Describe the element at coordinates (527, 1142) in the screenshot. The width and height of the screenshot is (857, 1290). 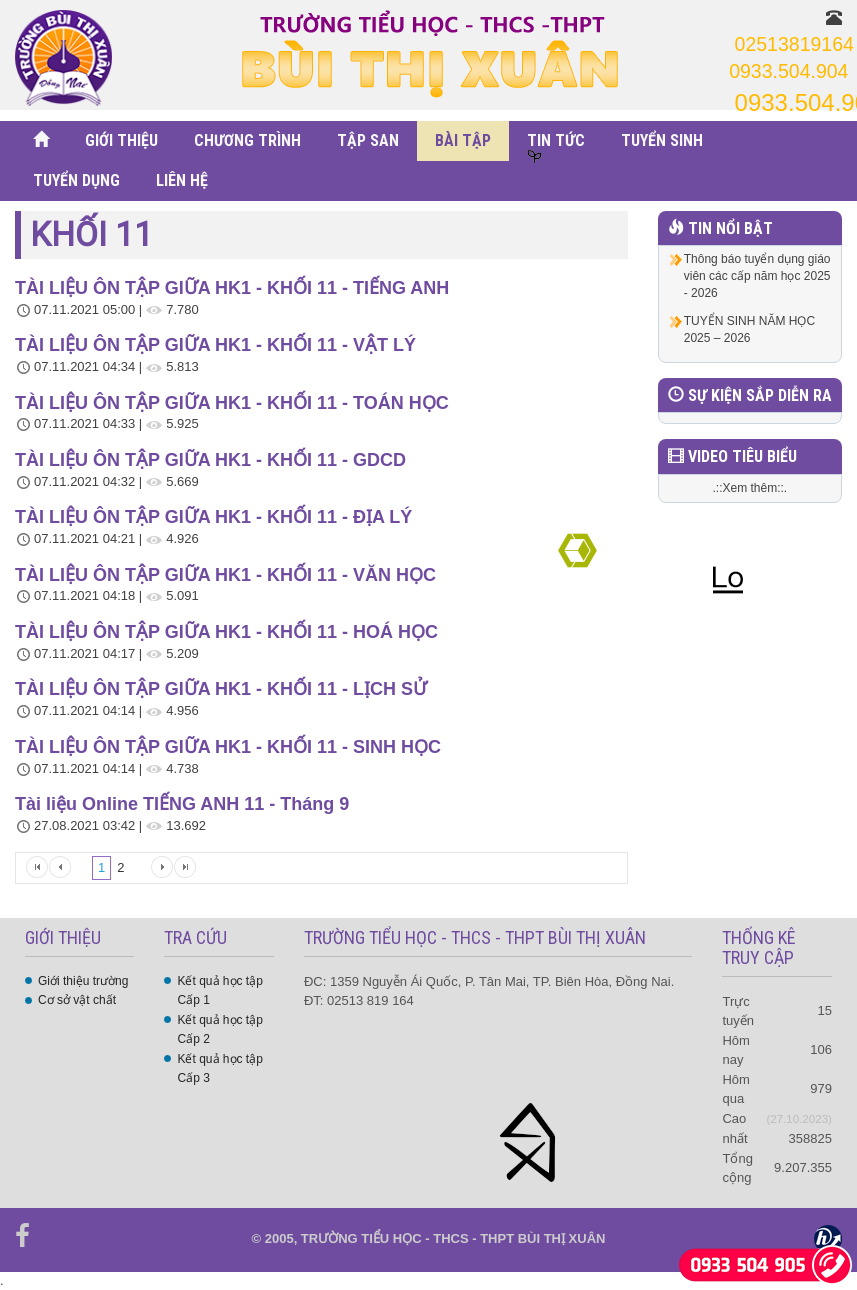
I see `open the Homify app` at that location.